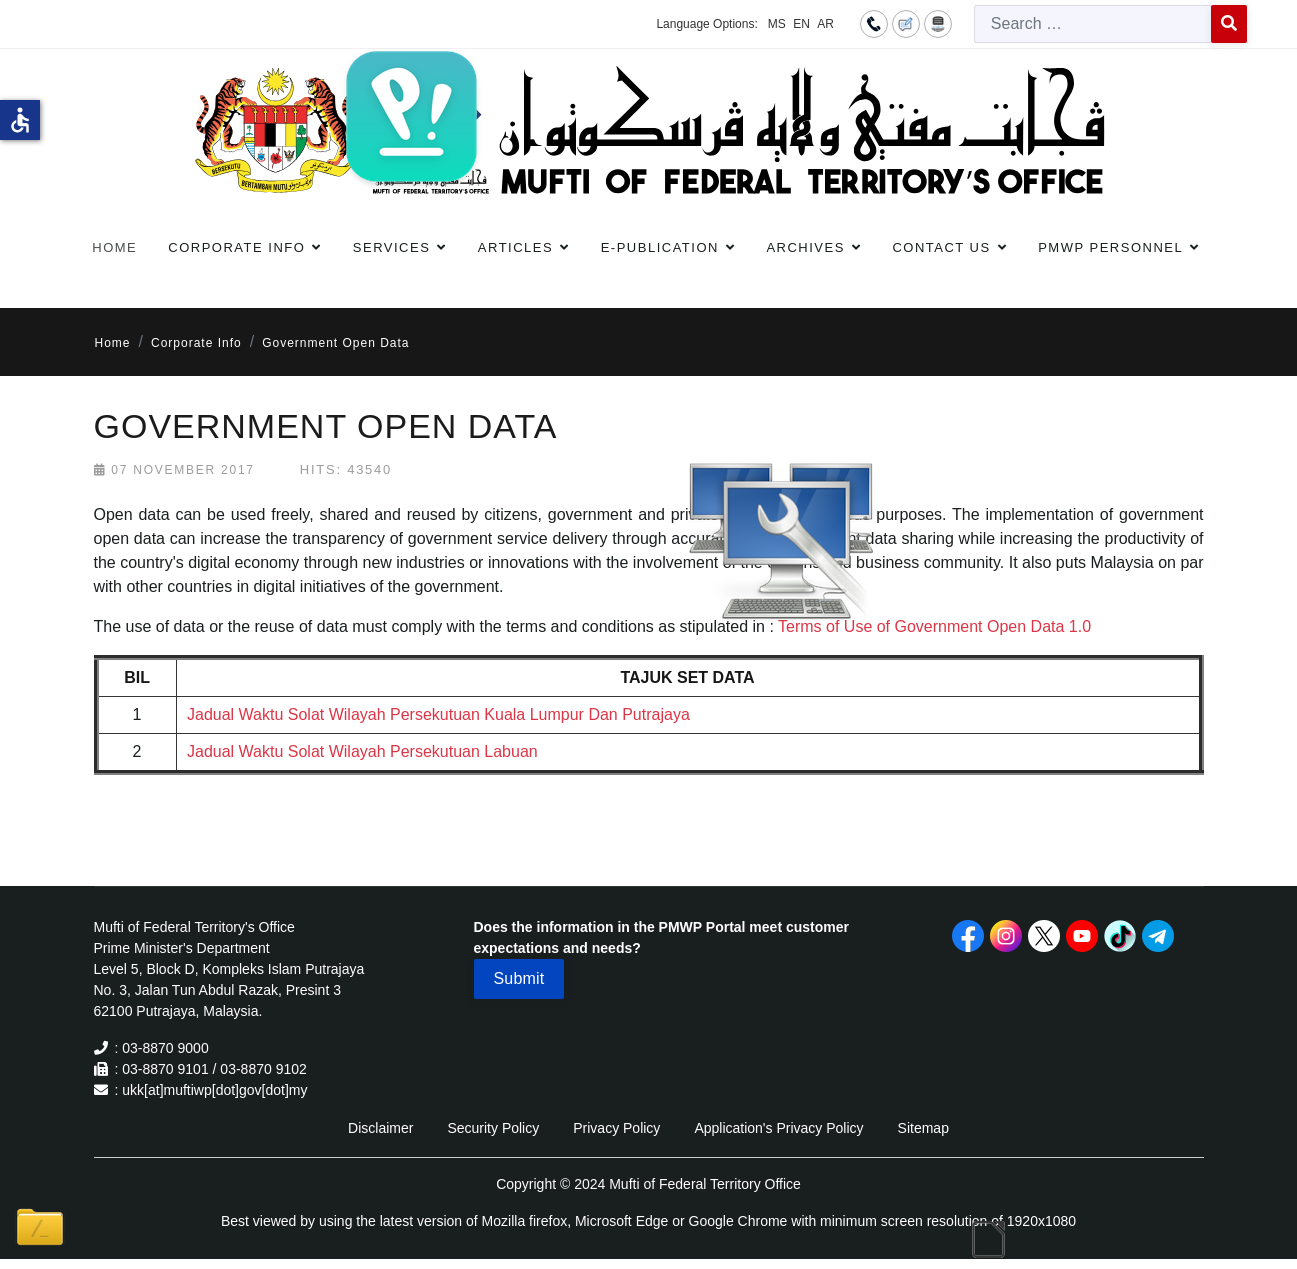 This screenshot has width=1297, height=1269. I want to click on access network and connection settings, so click(781, 540).